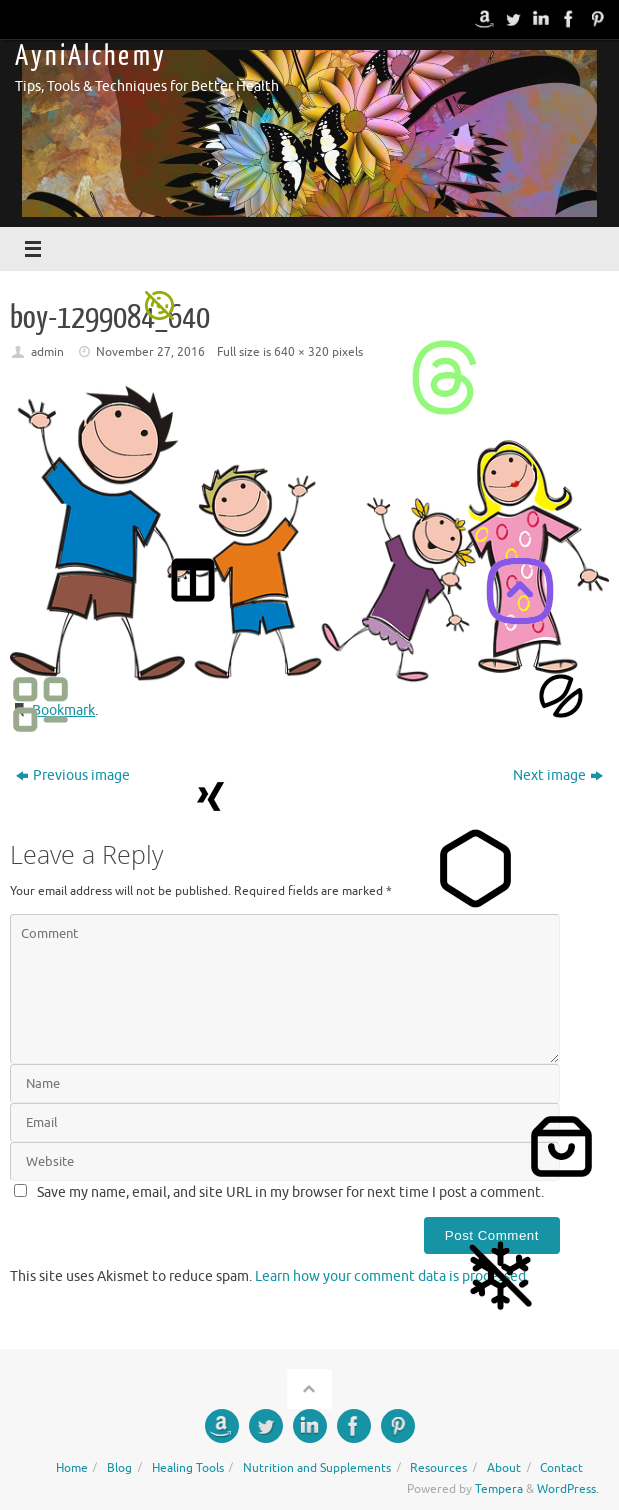  I want to click on visit xing professional network profile, so click(210, 796).